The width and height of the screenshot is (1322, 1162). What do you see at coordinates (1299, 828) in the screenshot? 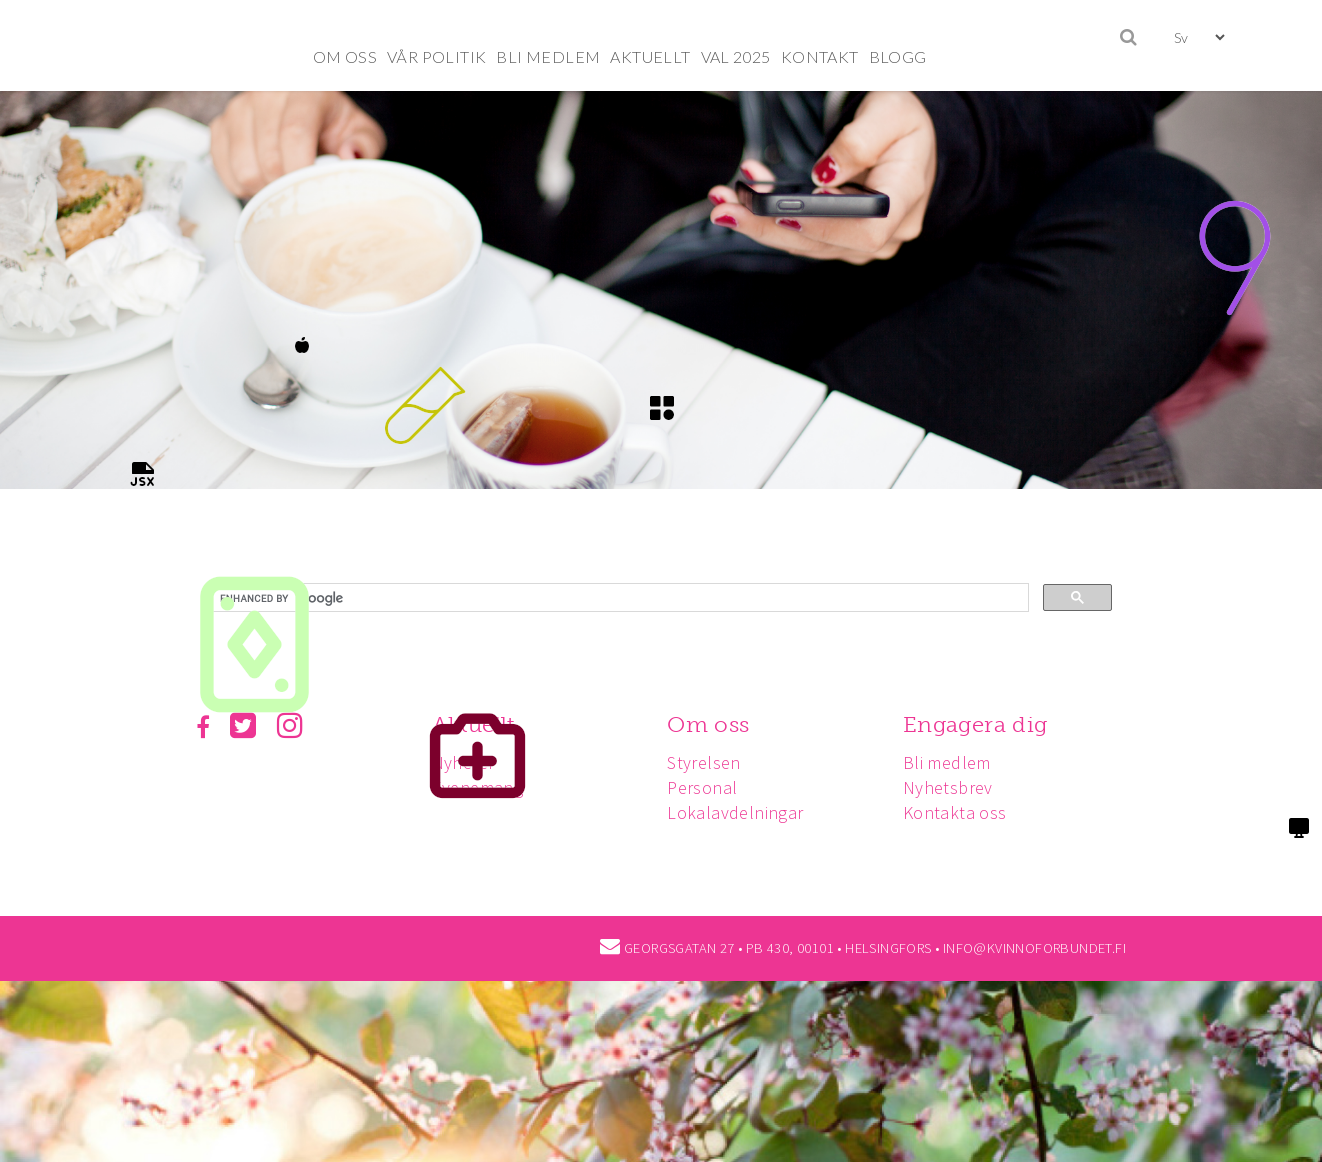
I see `view on desktop display` at bounding box center [1299, 828].